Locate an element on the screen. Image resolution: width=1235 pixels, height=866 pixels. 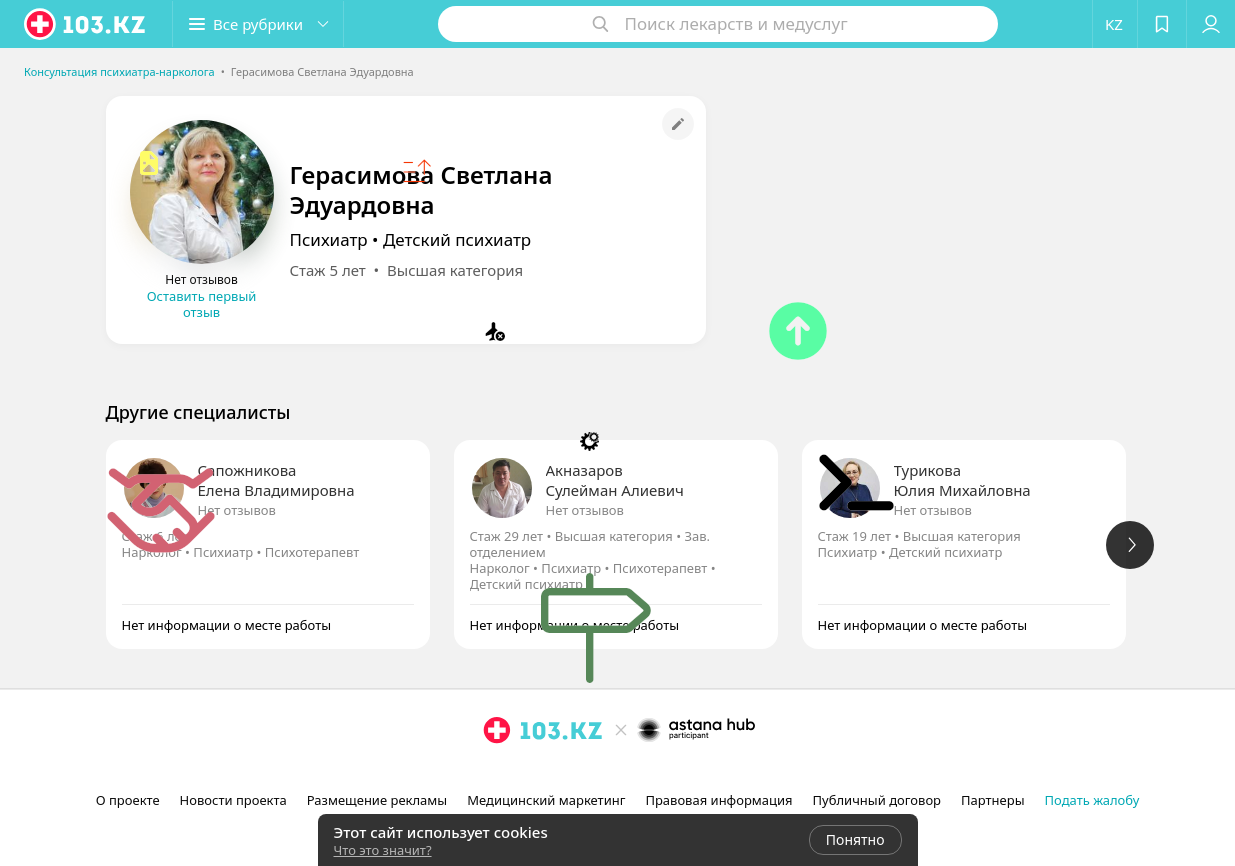
view image file is located at coordinates (149, 163).